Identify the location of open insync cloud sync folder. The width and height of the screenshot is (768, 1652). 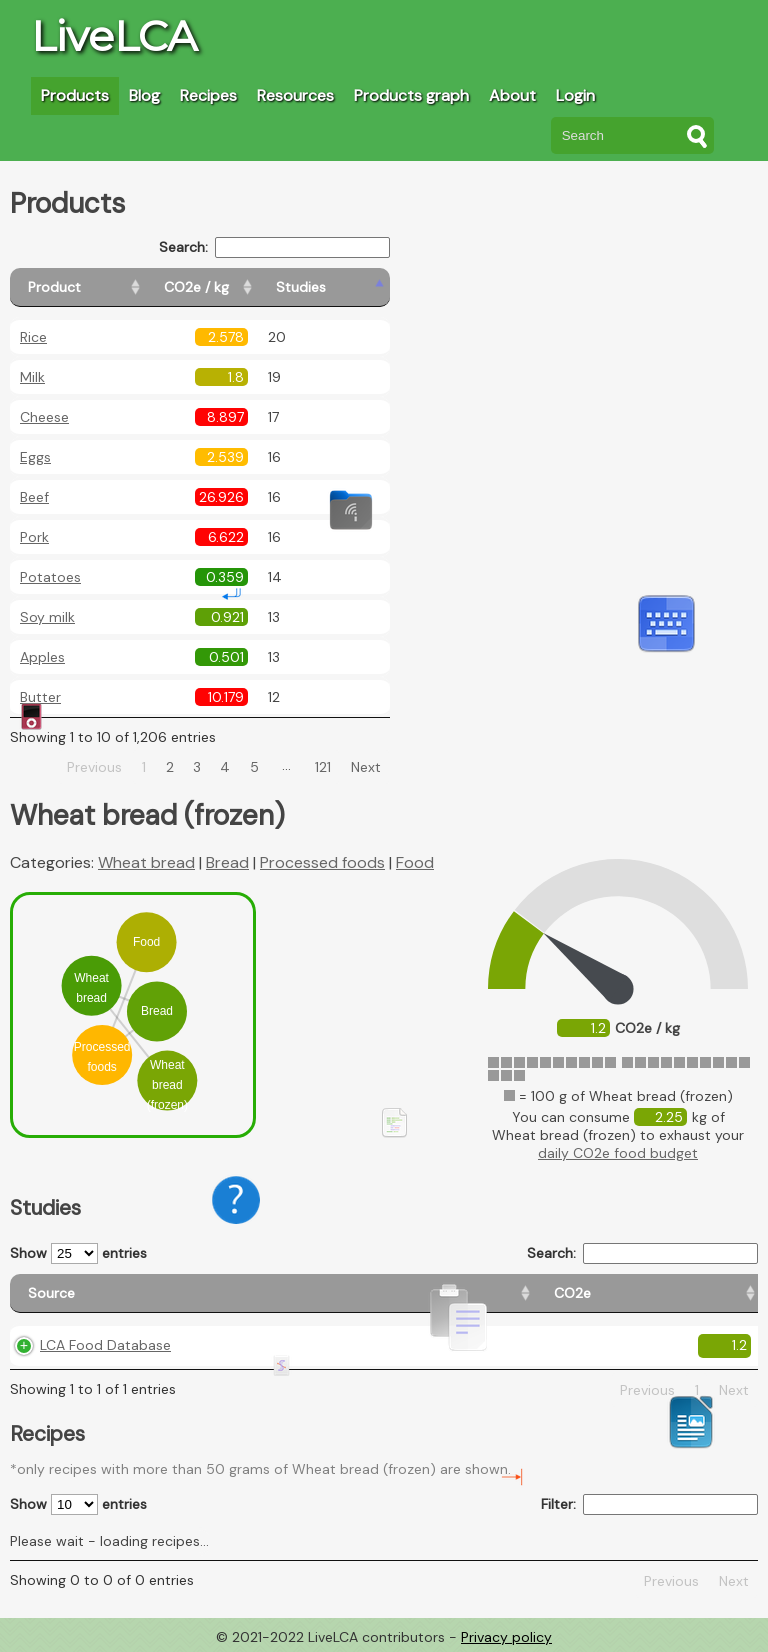
(351, 510).